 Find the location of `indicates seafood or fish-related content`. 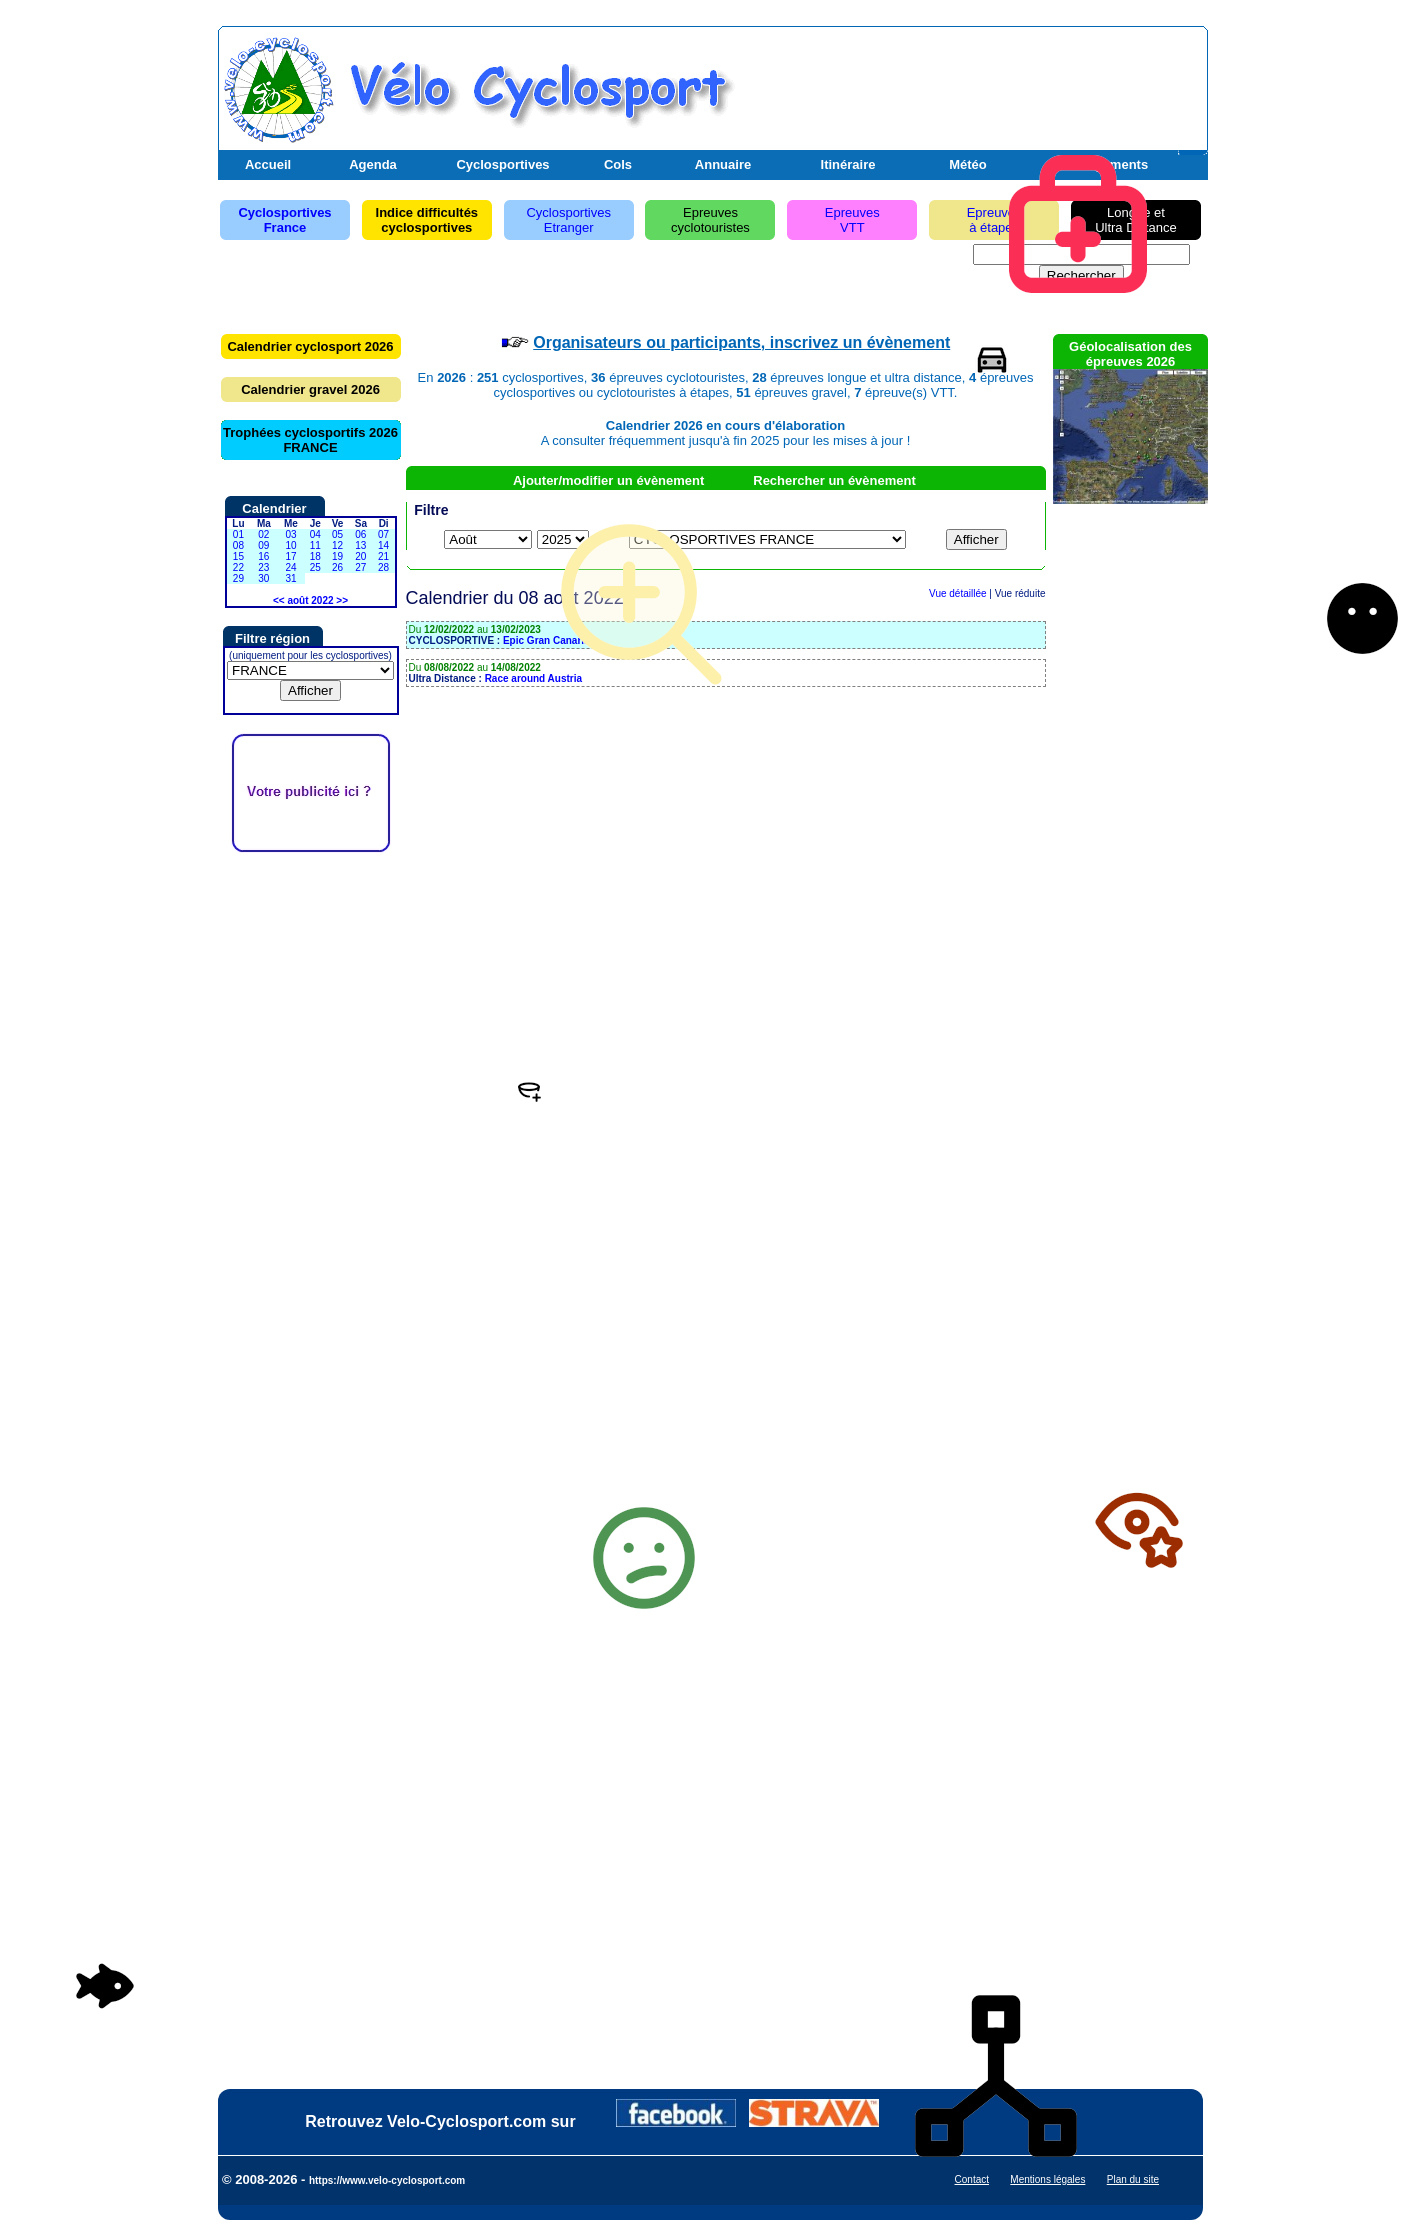

indicates seafood or fish-related content is located at coordinates (105, 1986).